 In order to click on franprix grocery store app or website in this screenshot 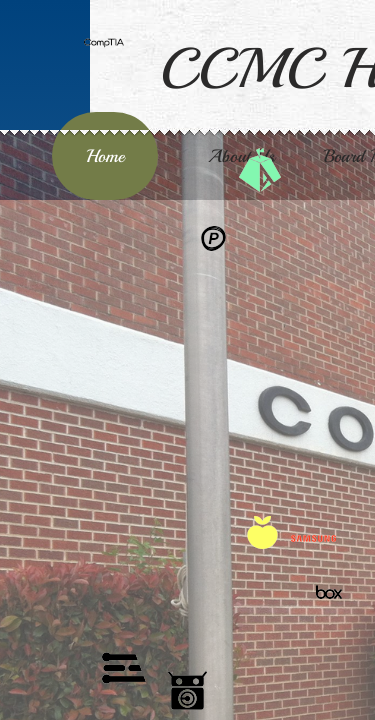, I will do `click(262, 532)`.